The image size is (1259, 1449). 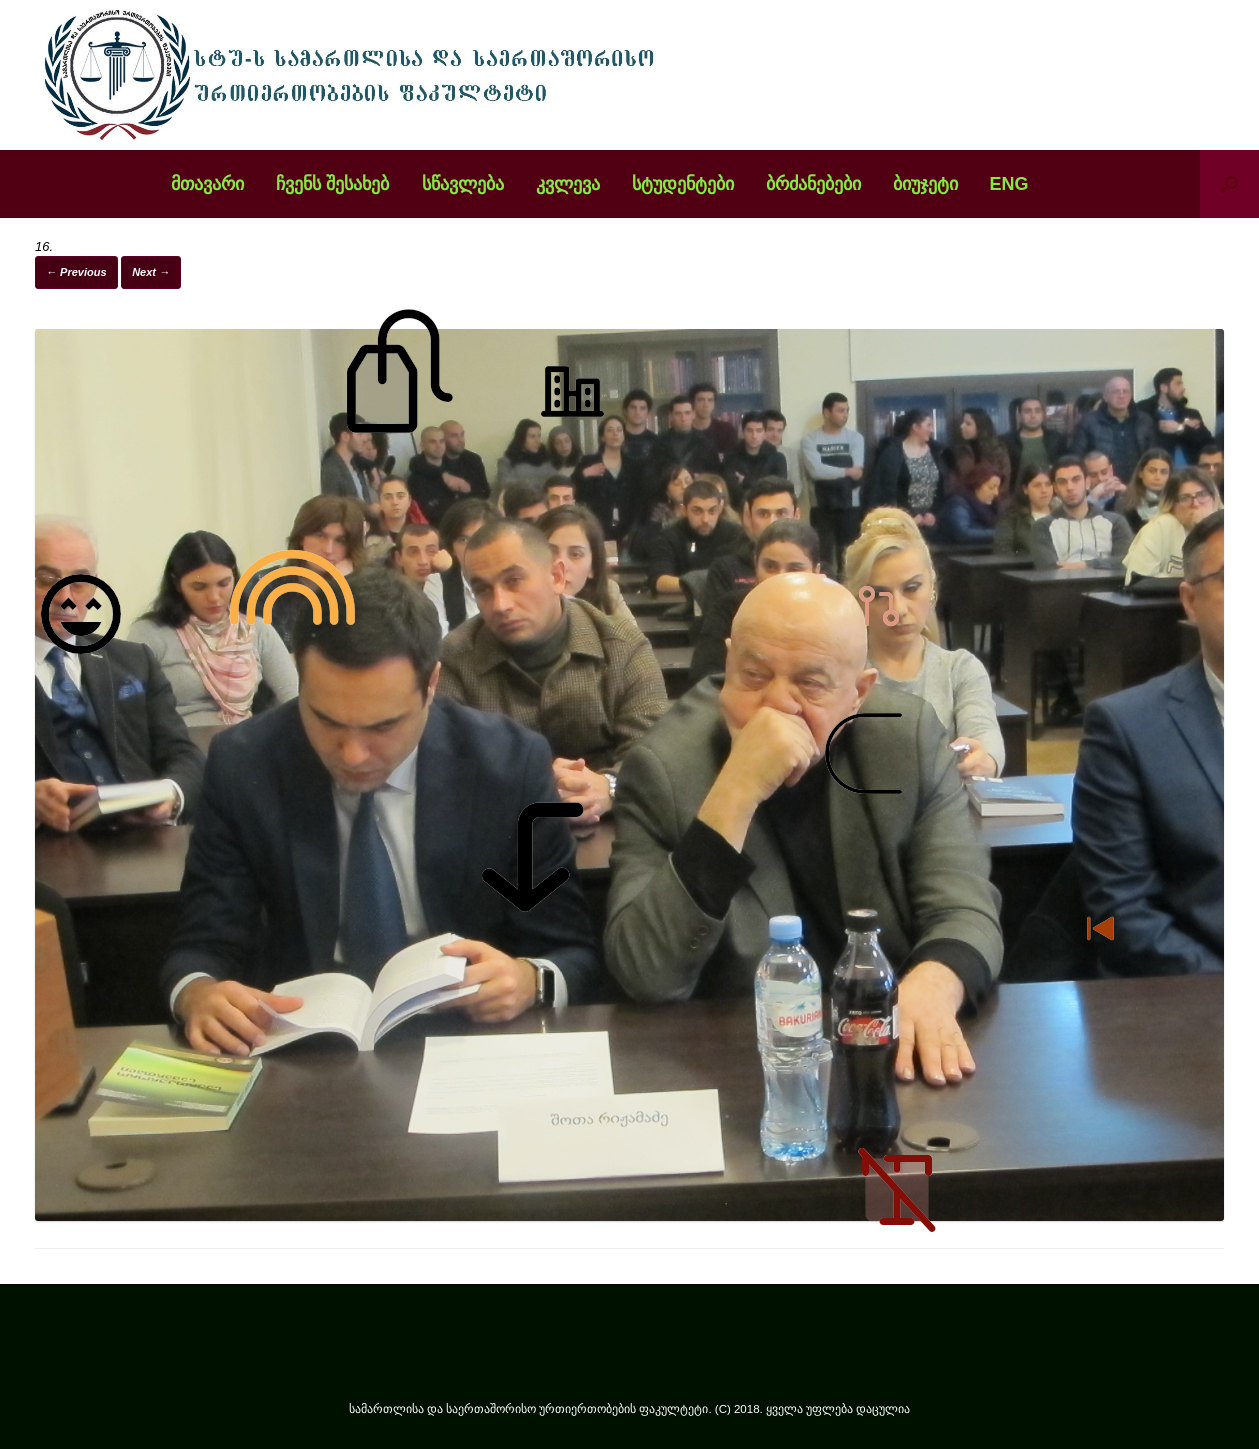 I want to click on go back and down in navigation, so click(x=532, y=853).